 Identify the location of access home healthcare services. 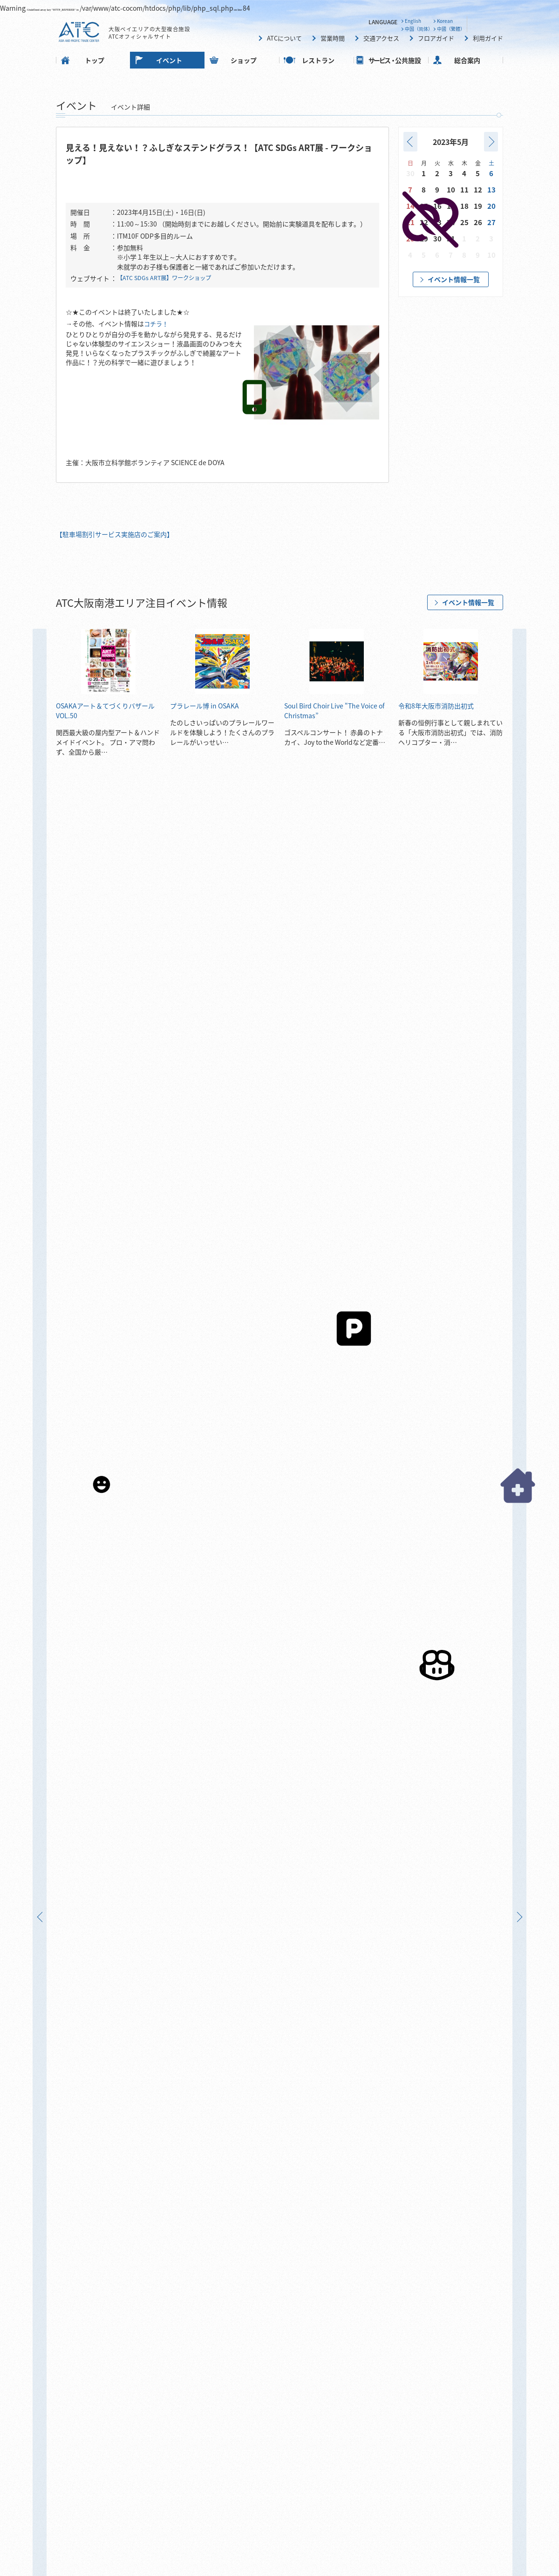
(518, 1485).